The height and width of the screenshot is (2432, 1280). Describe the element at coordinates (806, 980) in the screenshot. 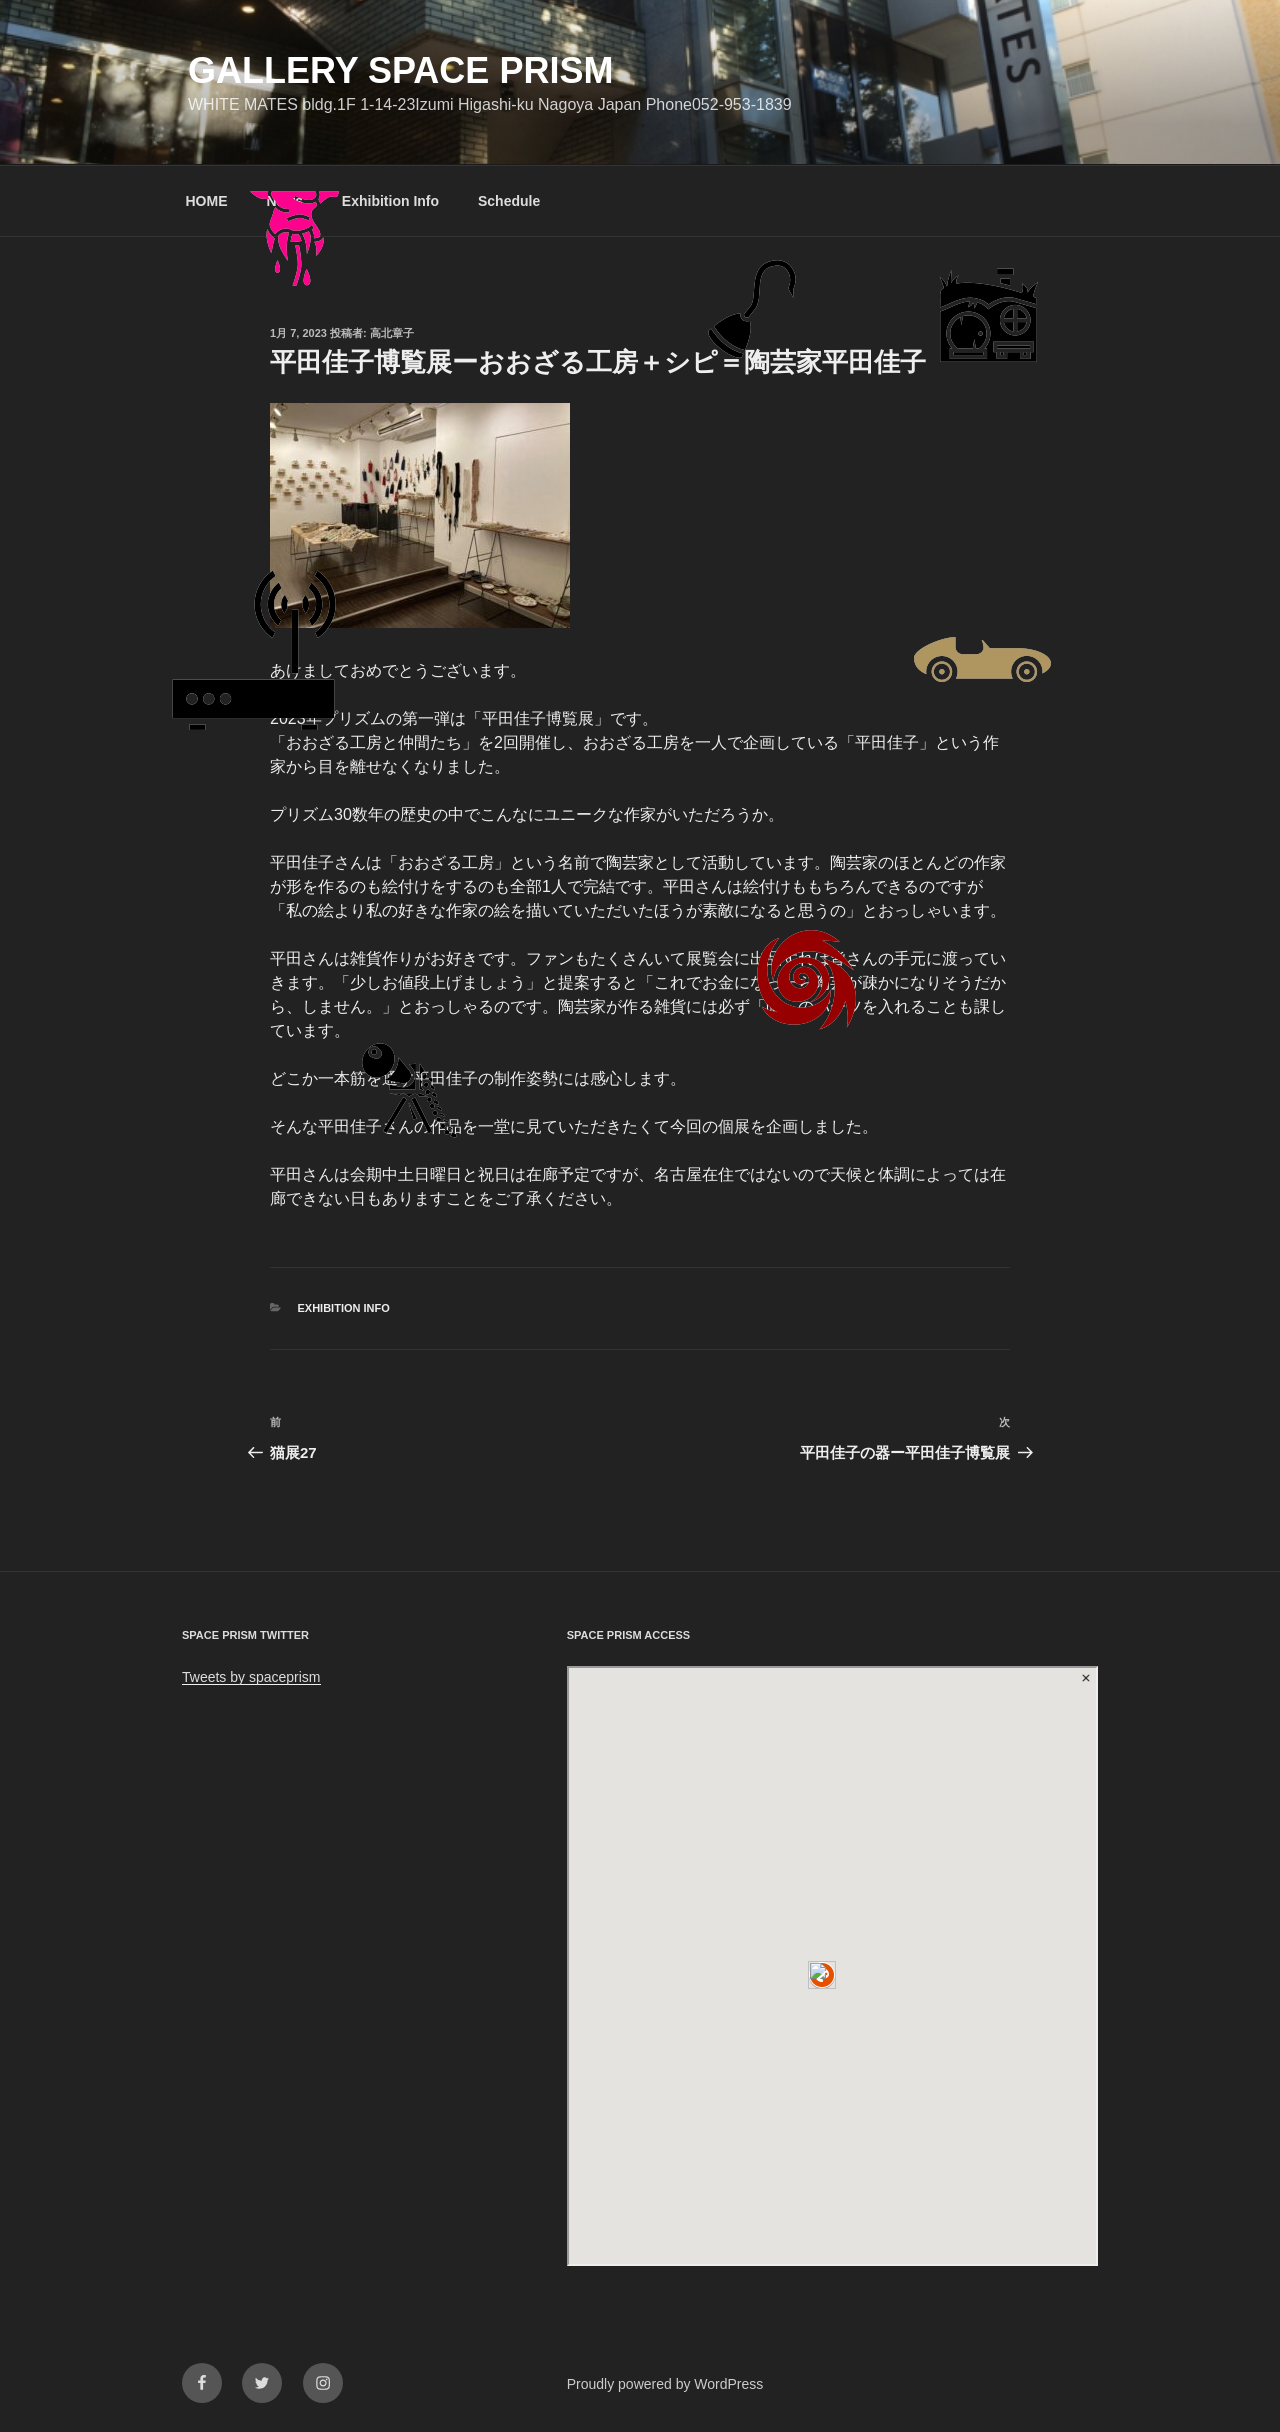

I see `decorative floral or nature-themed game element` at that location.